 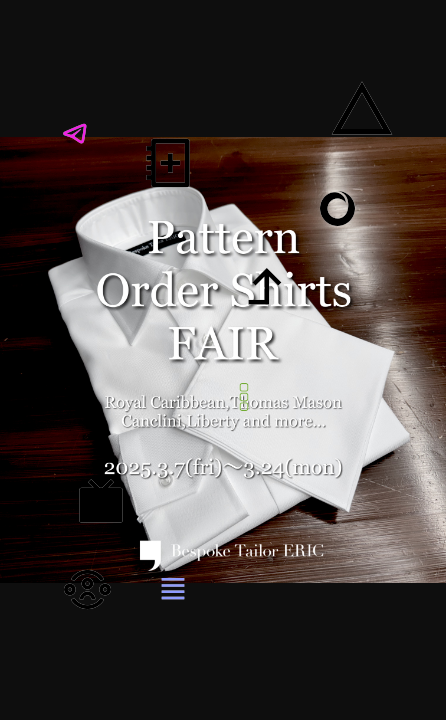 What do you see at coordinates (168, 163) in the screenshot?
I see `access health records or medical history` at bounding box center [168, 163].